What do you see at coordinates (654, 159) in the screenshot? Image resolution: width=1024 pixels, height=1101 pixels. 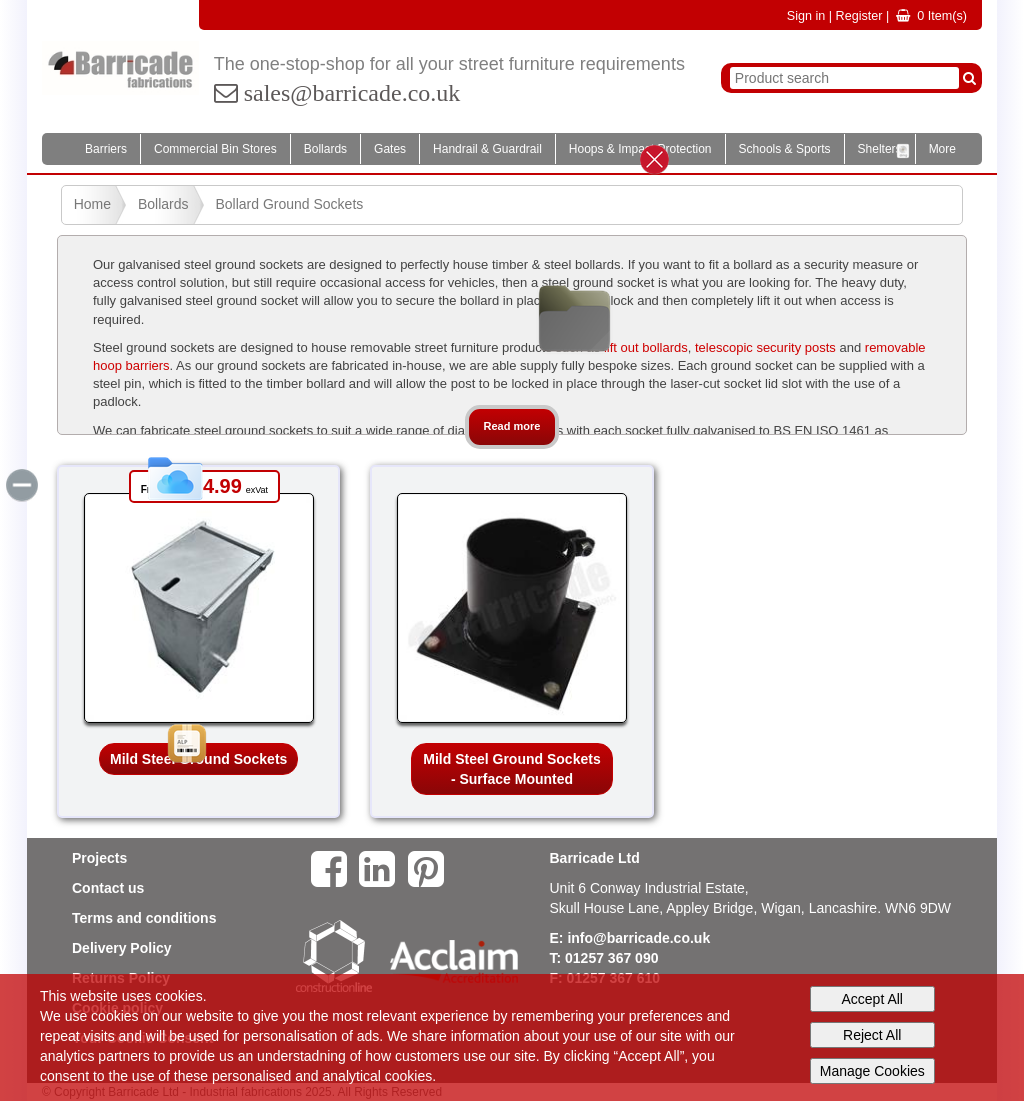 I see `indicates a file cannot be synced to Dropbox` at bounding box center [654, 159].